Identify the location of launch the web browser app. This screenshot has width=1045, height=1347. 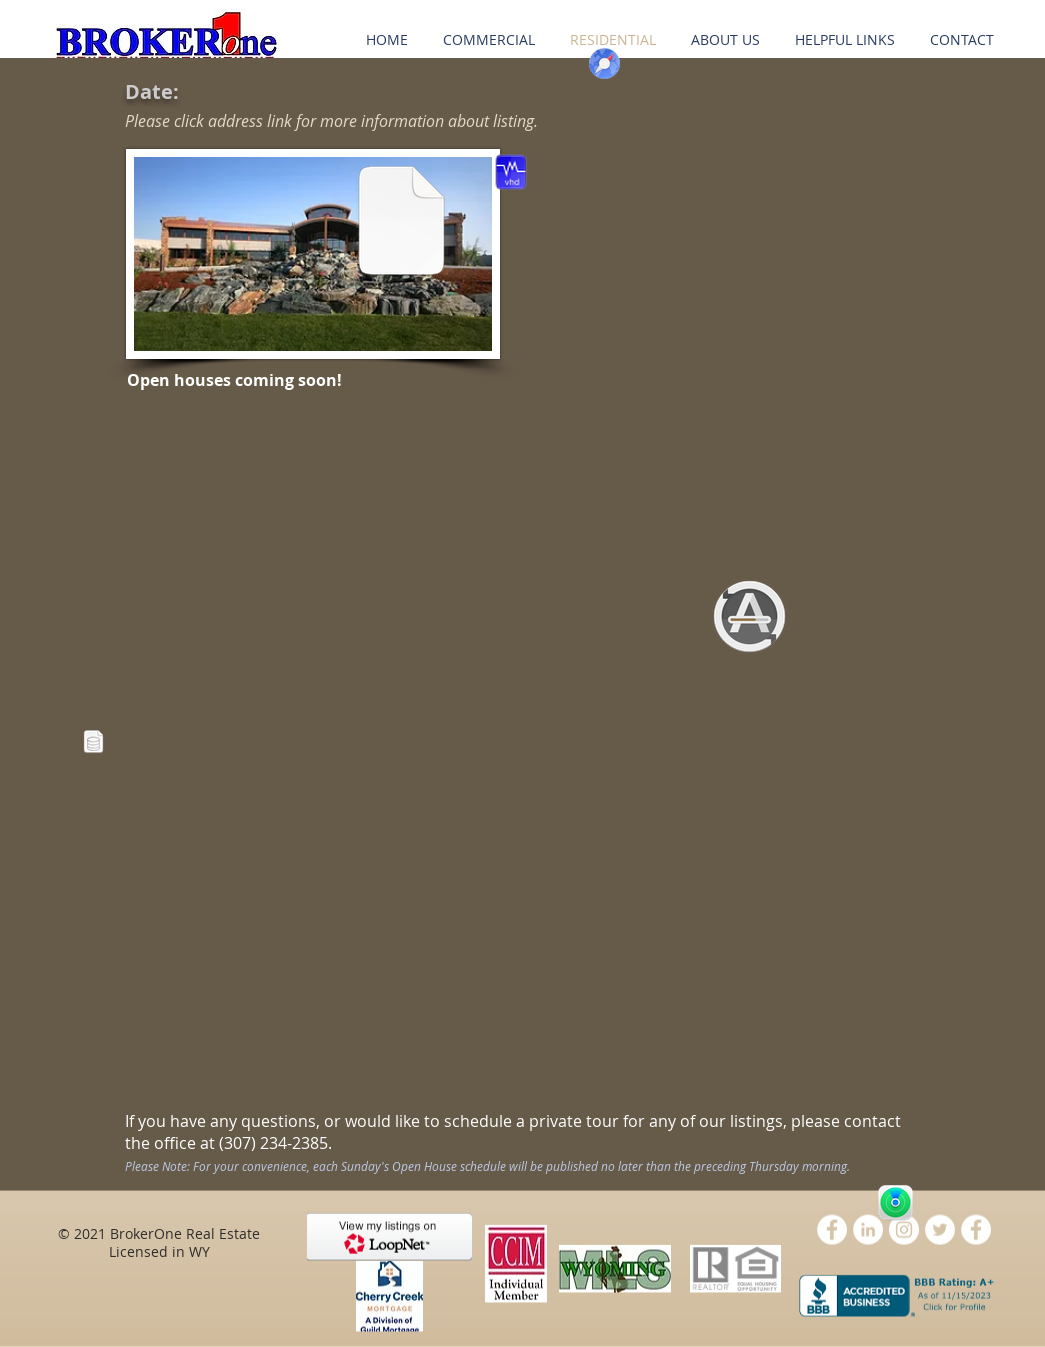
(604, 63).